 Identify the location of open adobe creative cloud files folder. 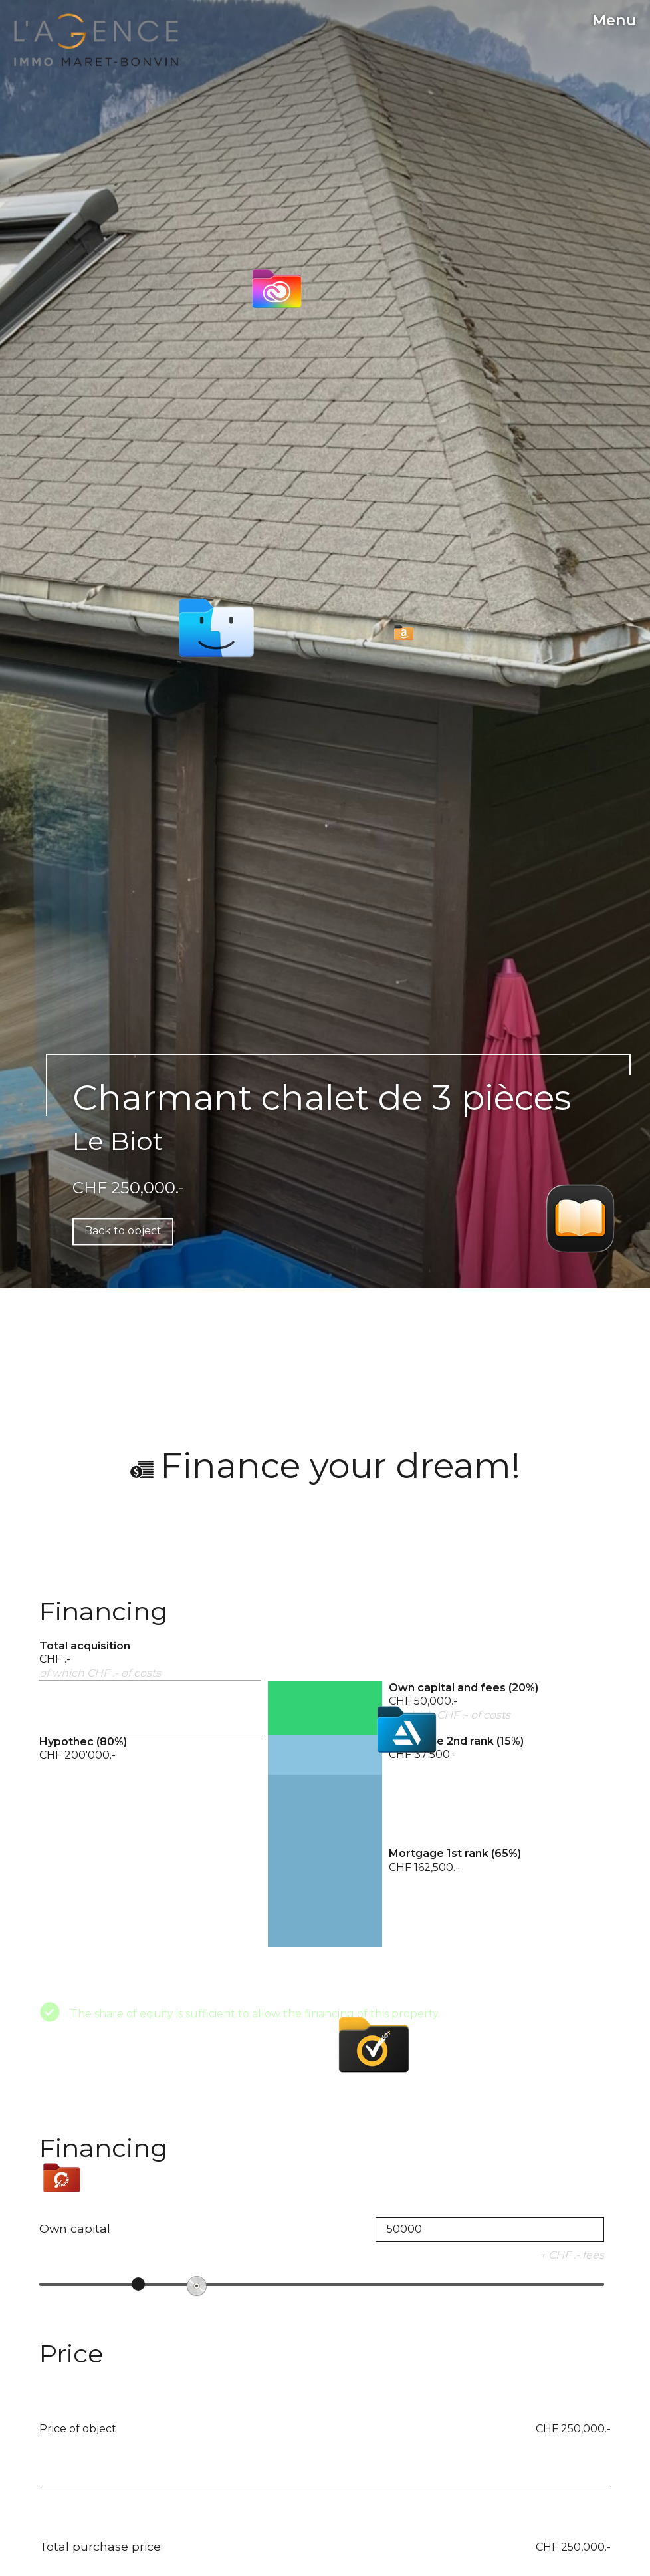
(276, 290).